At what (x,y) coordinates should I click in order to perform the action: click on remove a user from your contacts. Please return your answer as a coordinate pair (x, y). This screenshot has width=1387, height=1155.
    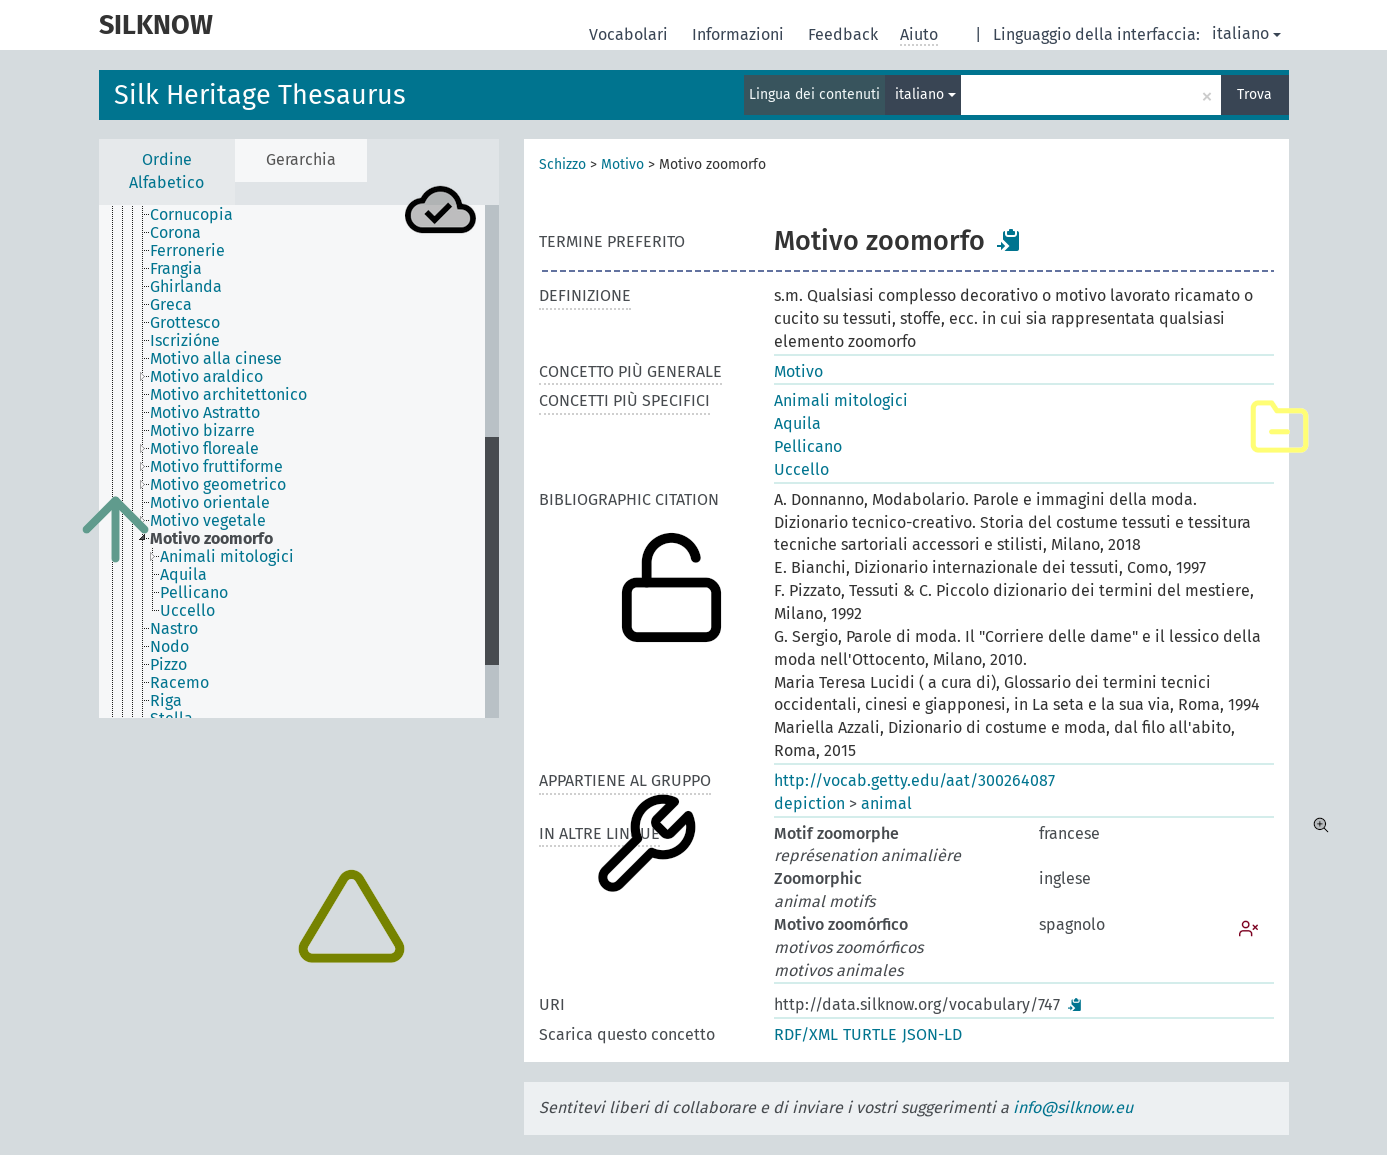
    Looking at the image, I should click on (1248, 928).